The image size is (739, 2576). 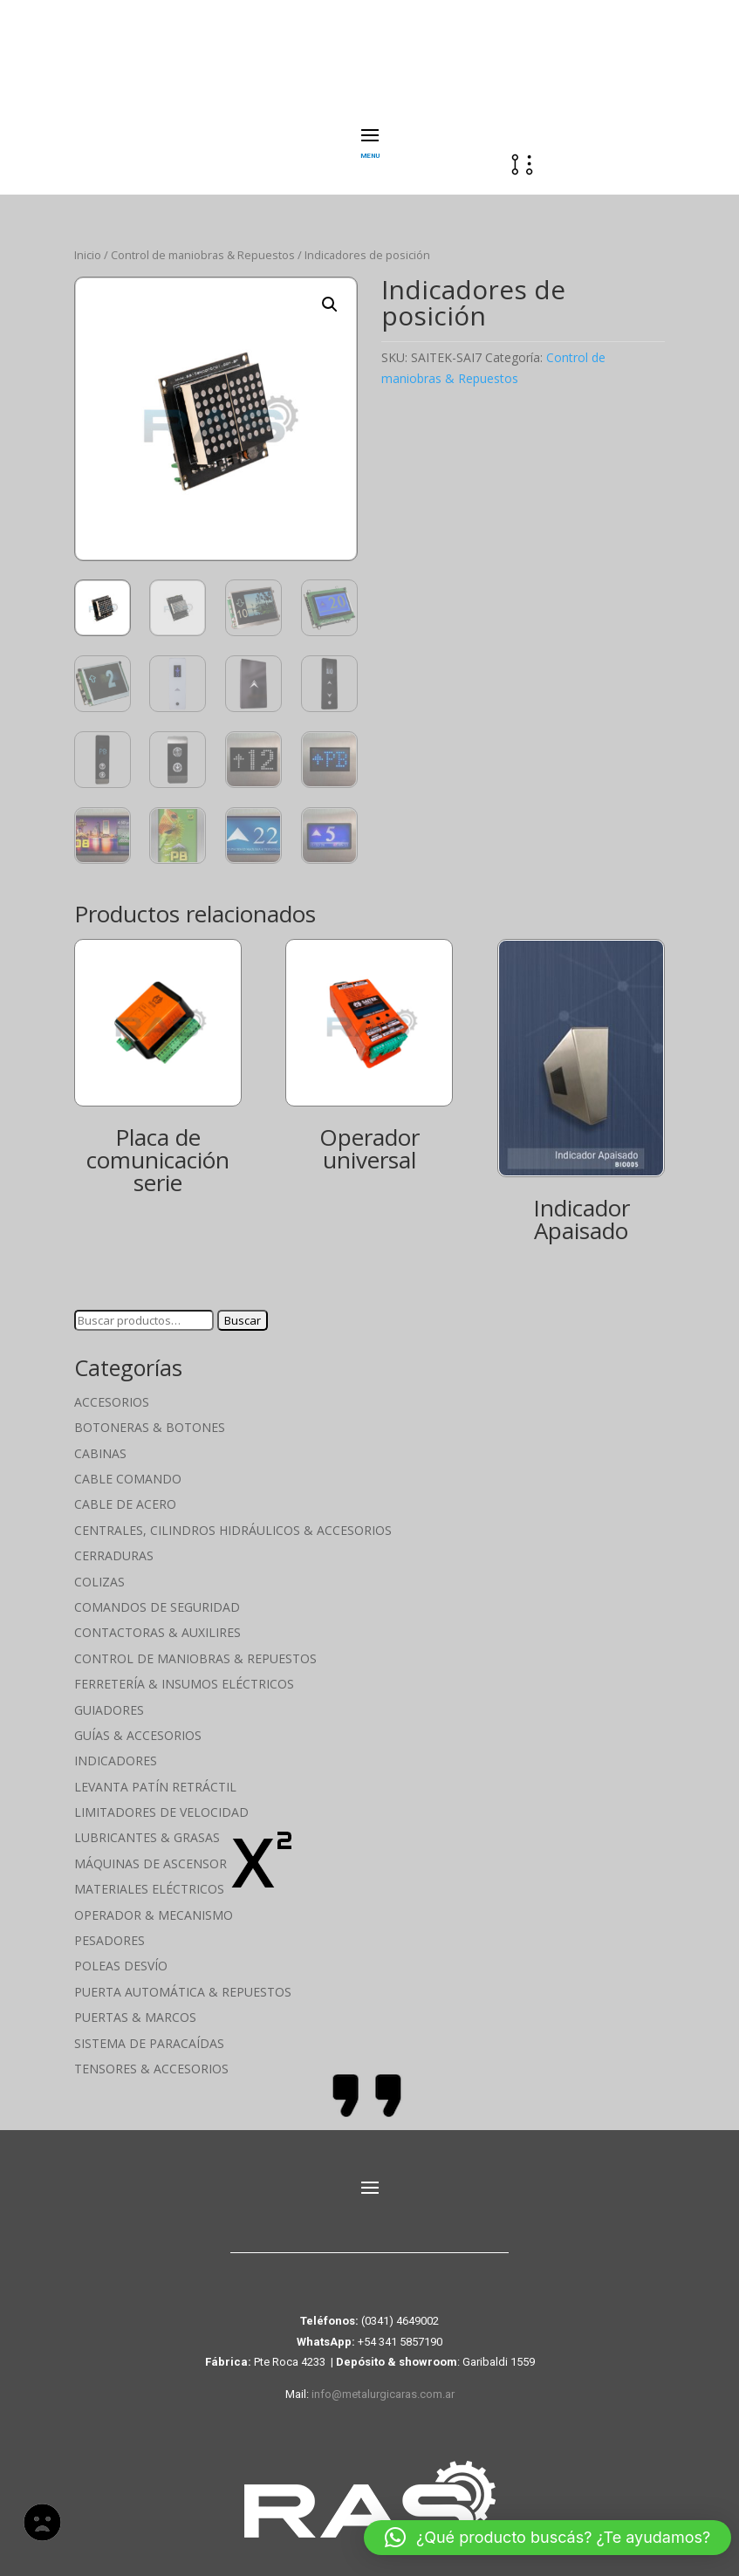 I want to click on format selected text as superscript, so click(x=253, y=1860).